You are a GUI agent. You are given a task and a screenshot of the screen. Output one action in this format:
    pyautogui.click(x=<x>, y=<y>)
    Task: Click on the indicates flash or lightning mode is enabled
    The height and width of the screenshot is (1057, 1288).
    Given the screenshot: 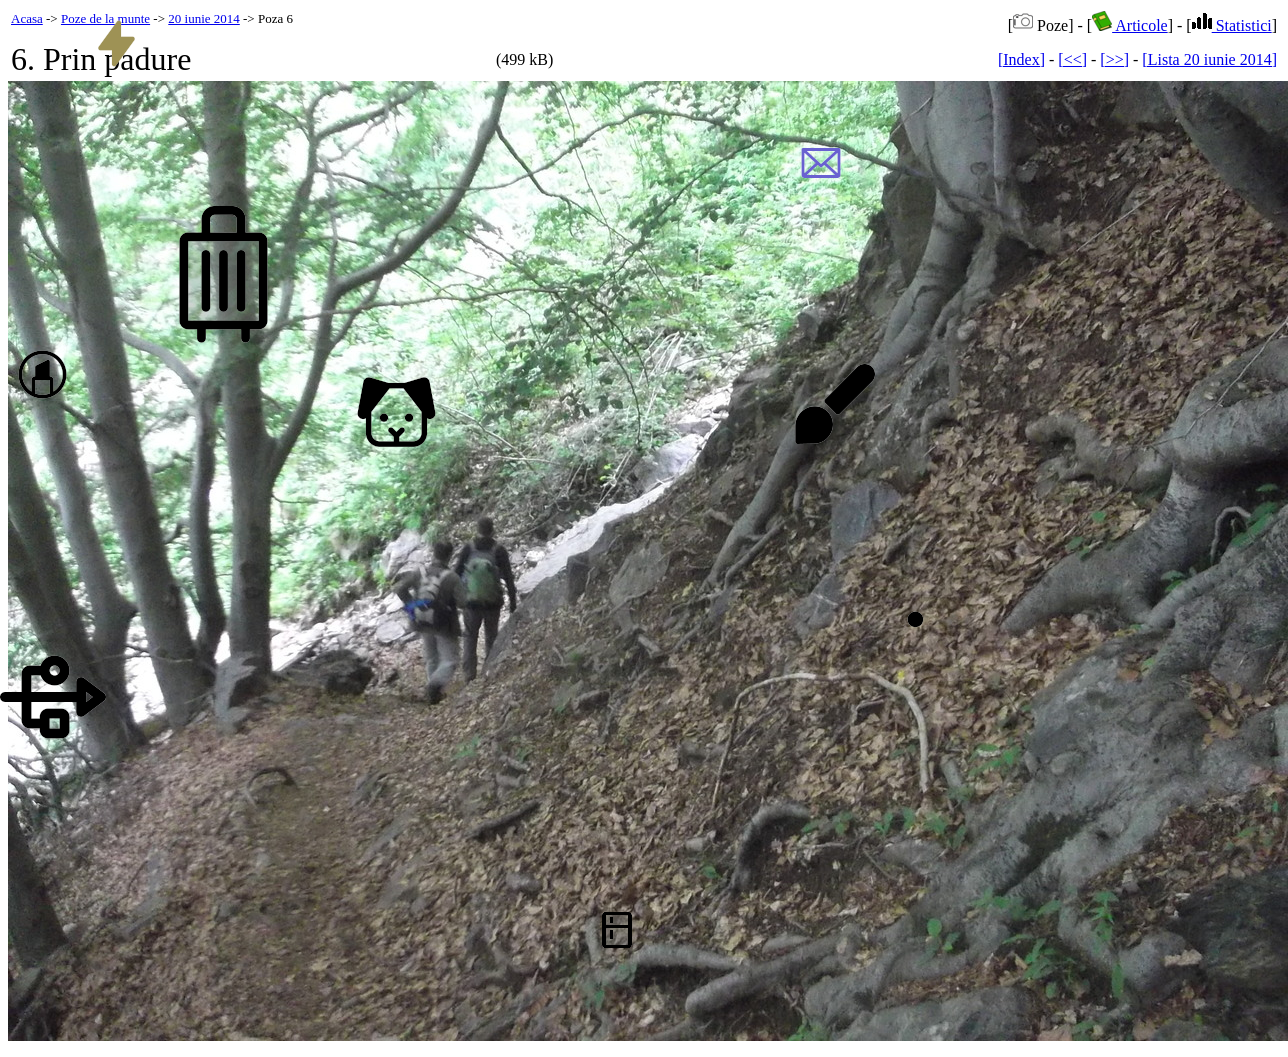 What is the action you would take?
    pyautogui.click(x=116, y=43)
    